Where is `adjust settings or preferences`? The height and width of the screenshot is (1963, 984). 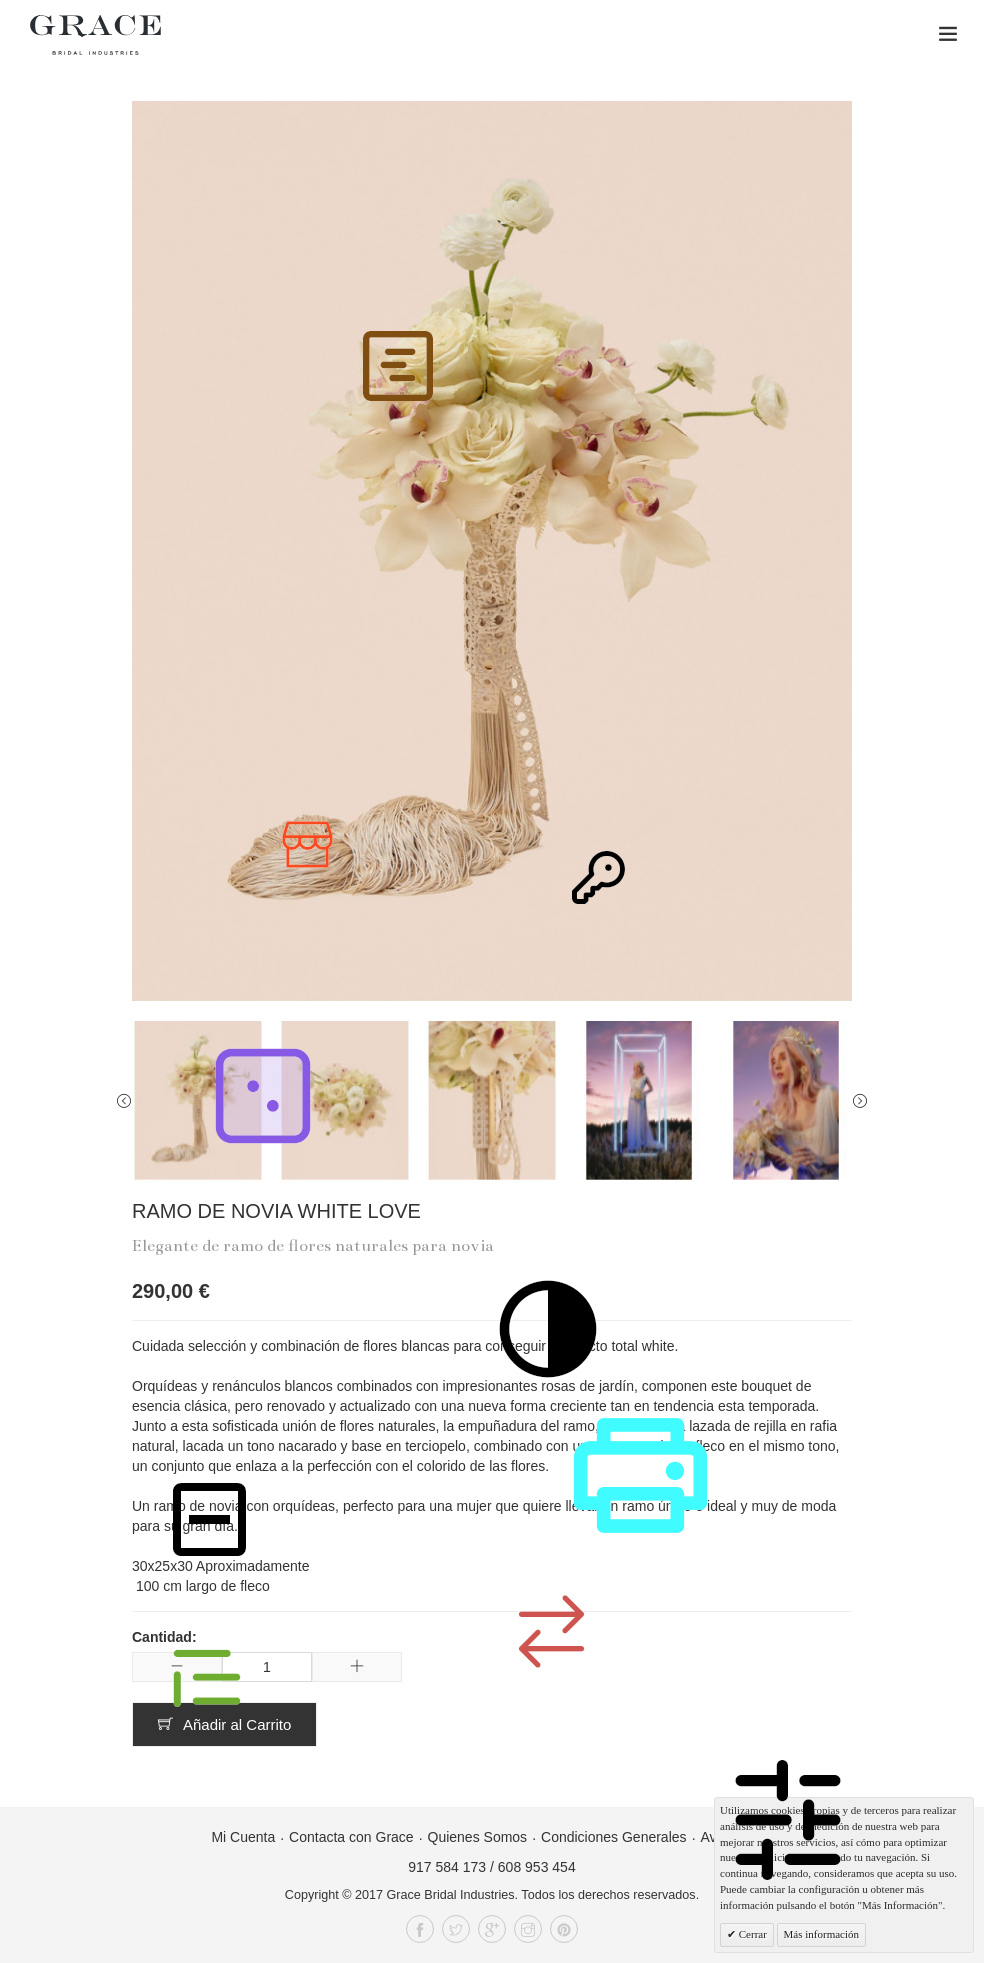 adjust settings or preferences is located at coordinates (788, 1820).